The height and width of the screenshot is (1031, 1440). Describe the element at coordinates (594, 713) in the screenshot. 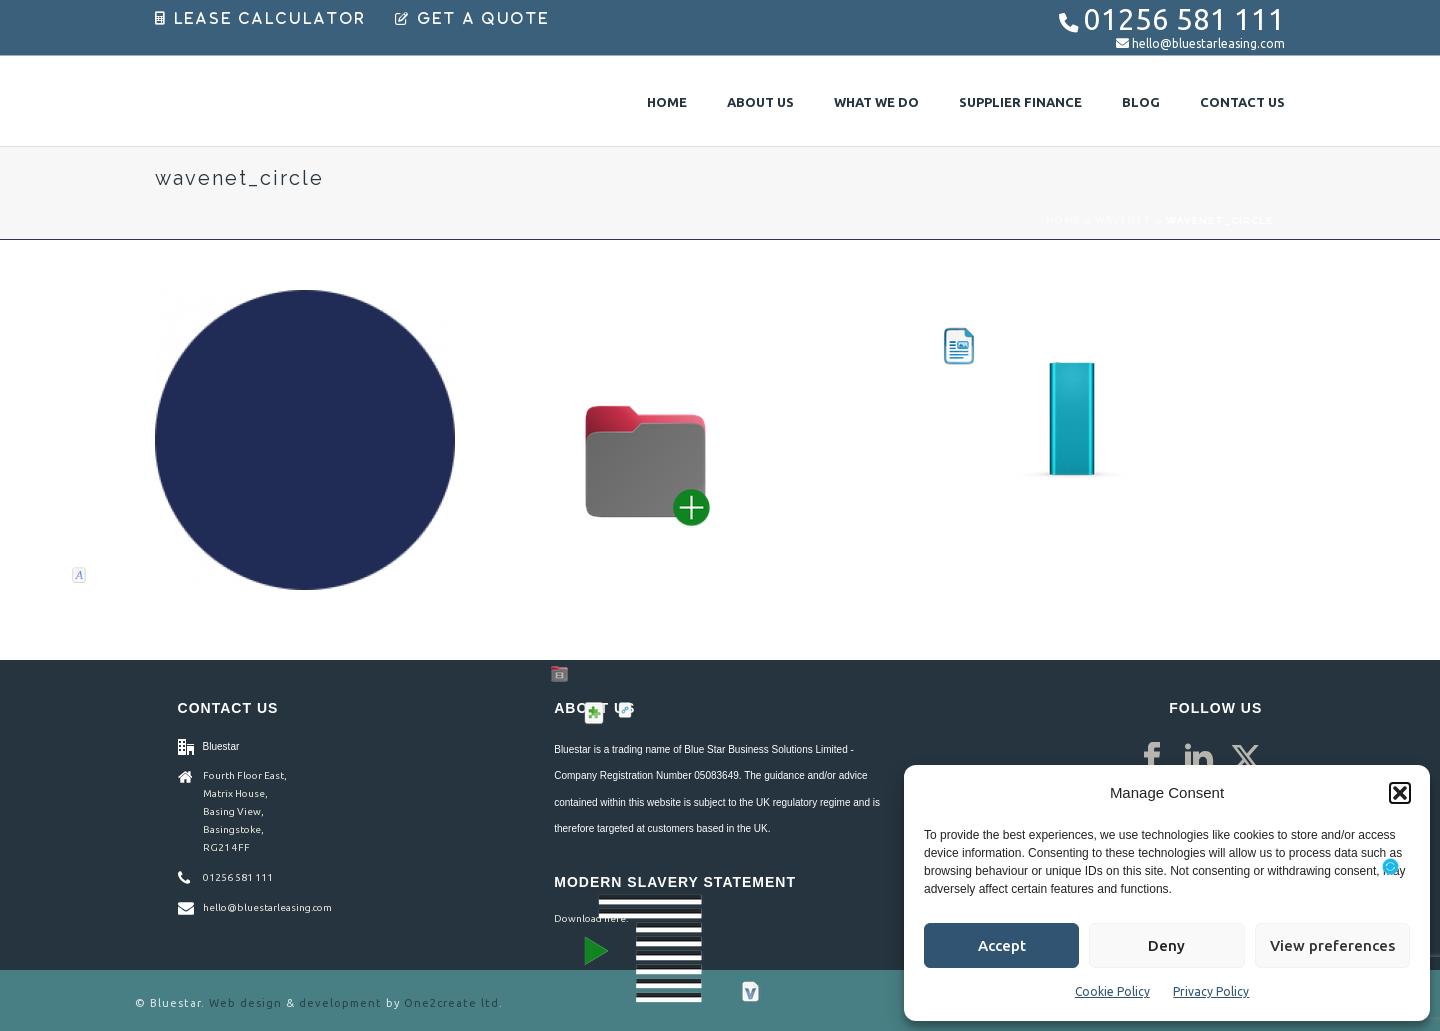

I see `an extension or plugin file type` at that location.